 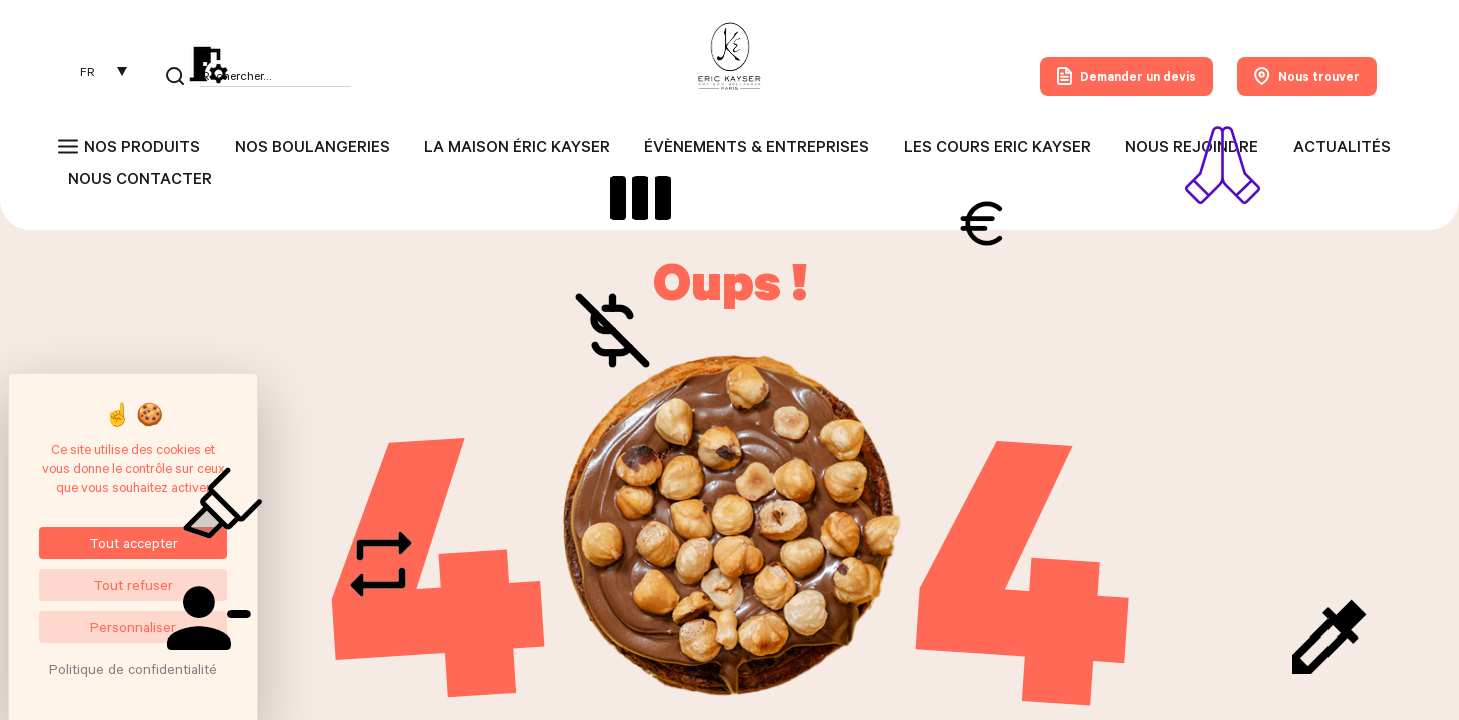 I want to click on adjust room or space settings, so click(x=207, y=64).